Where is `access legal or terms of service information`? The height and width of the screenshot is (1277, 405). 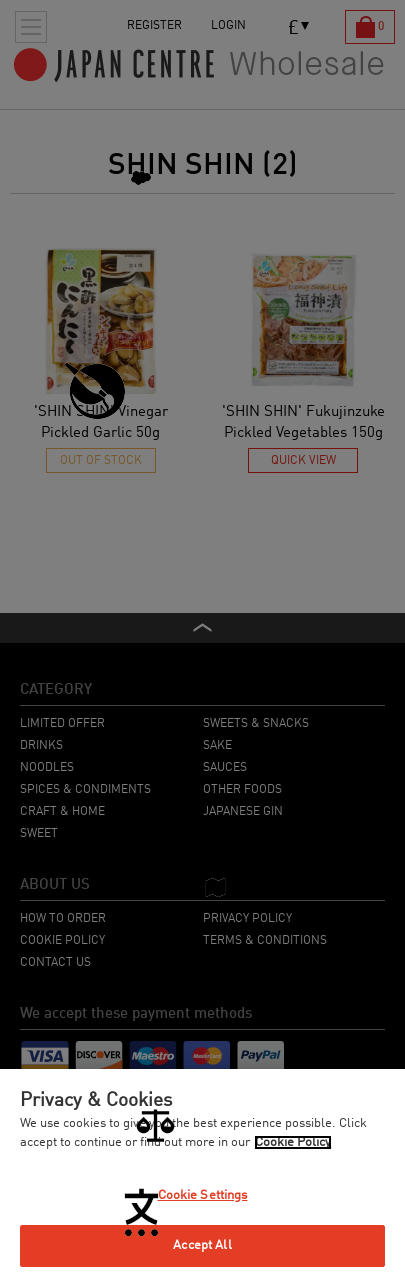 access legal or terms of service information is located at coordinates (155, 1126).